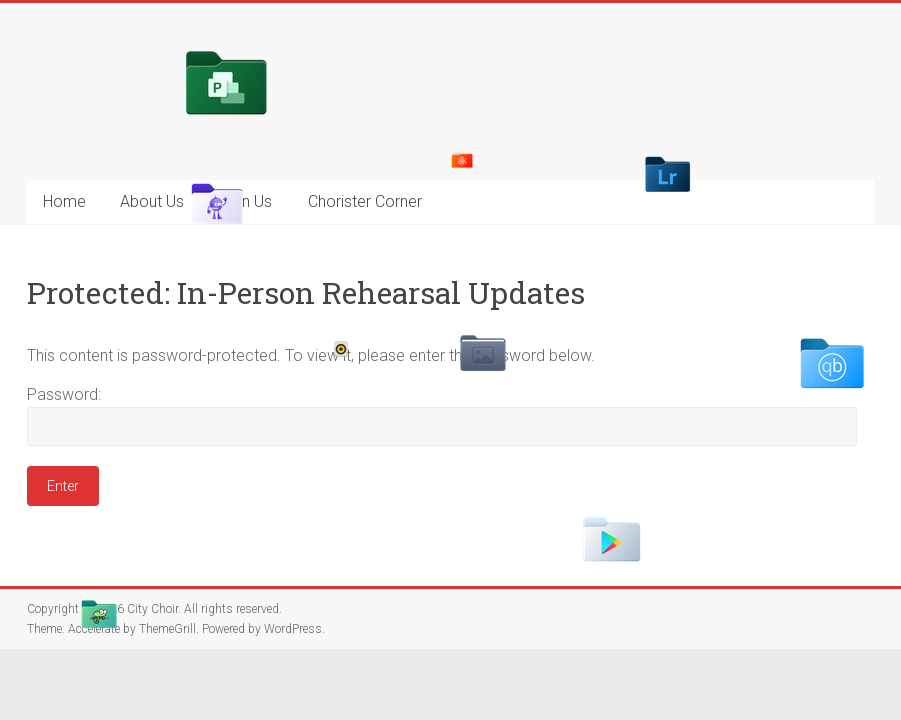 The width and height of the screenshot is (901, 720). What do you see at coordinates (341, 349) in the screenshot?
I see `open sound or audio settings panel` at bounding box center [341, 349].